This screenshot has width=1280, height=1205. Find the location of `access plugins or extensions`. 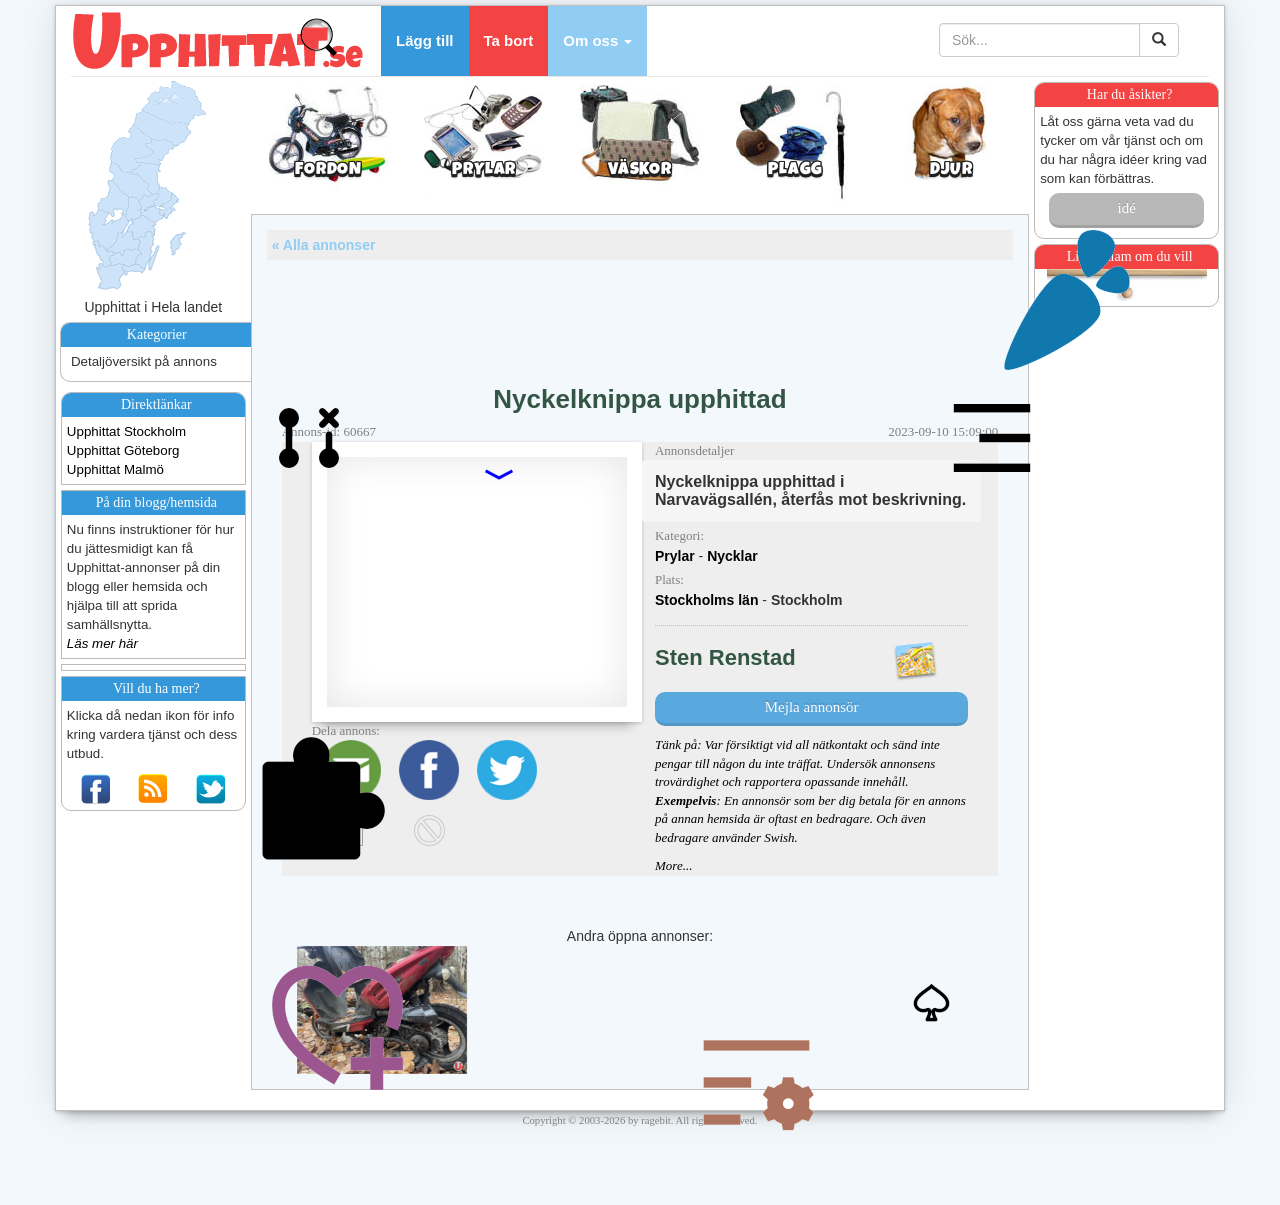

access plugins or extensions is located at coordinates (317, 804).